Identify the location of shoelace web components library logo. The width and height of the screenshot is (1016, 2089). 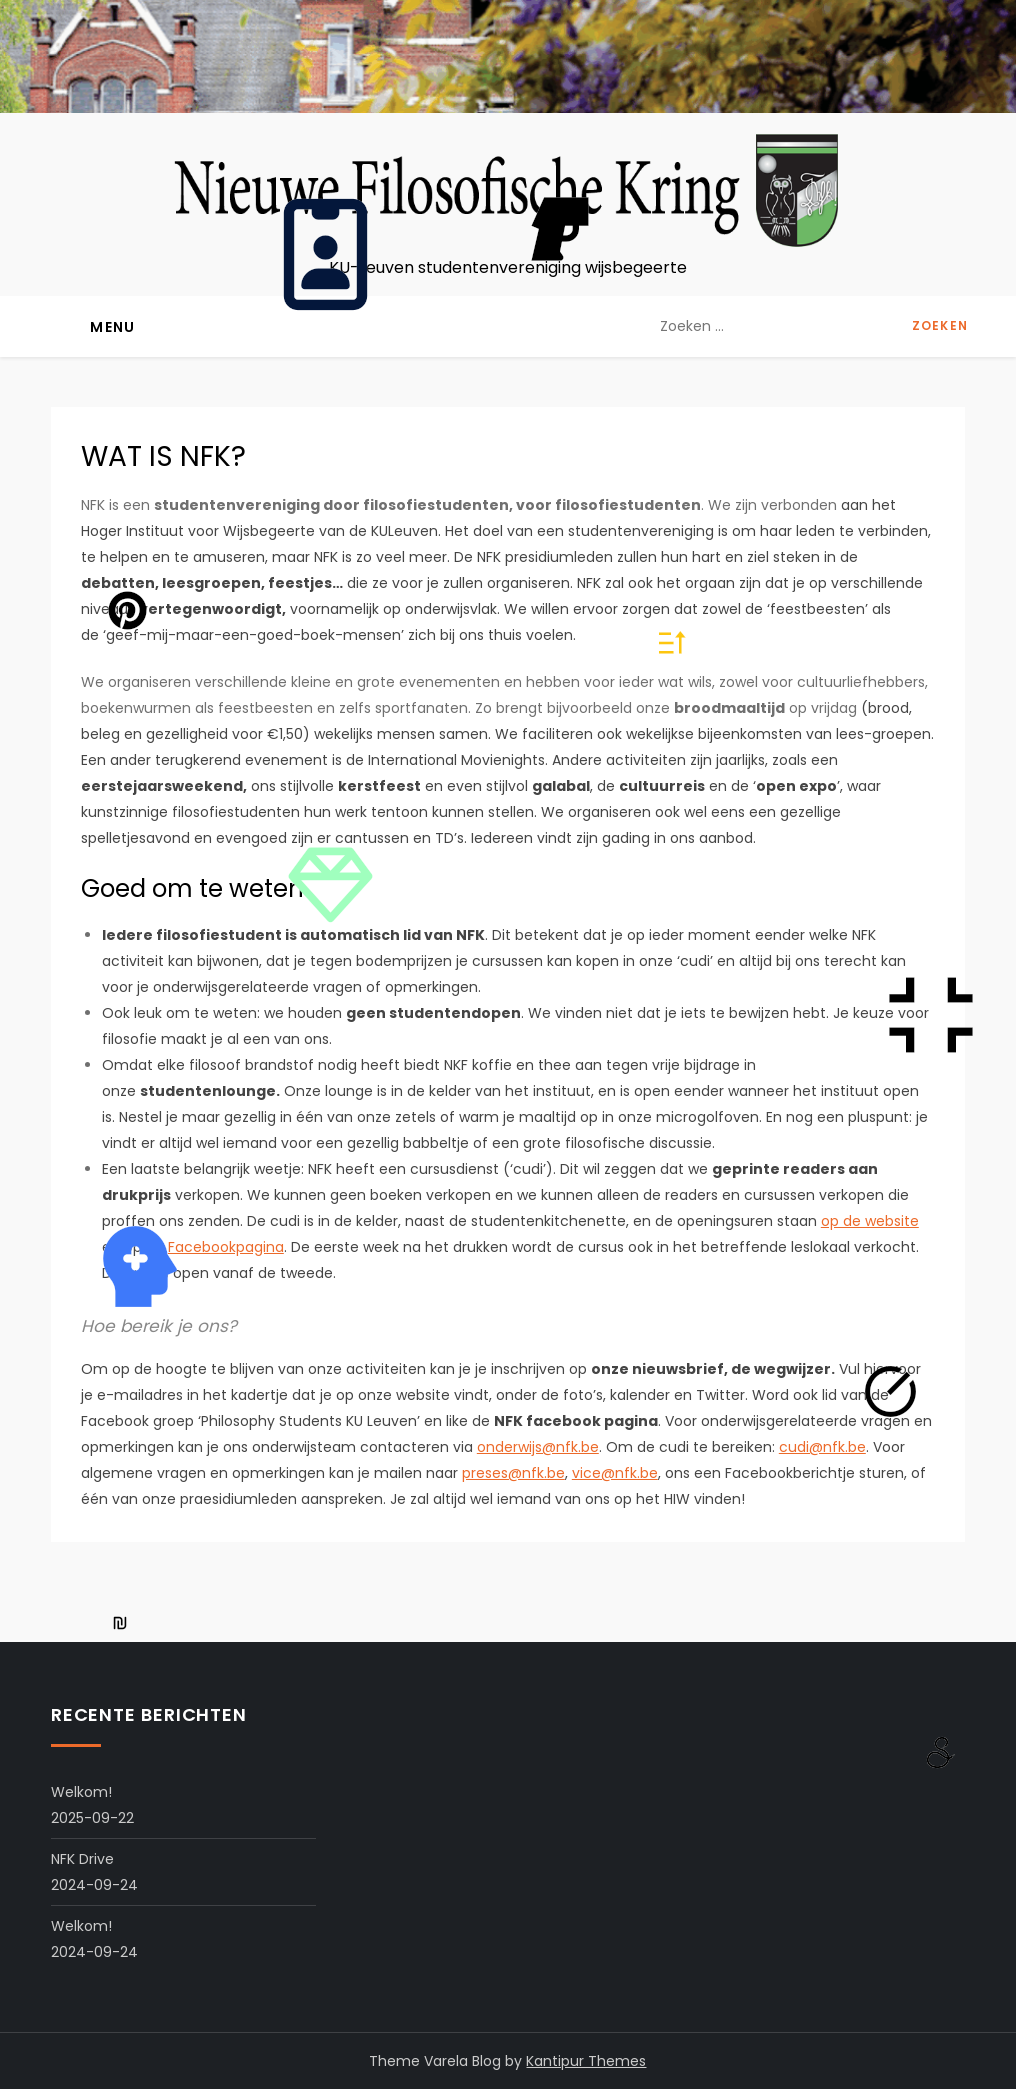
(940, 1752).